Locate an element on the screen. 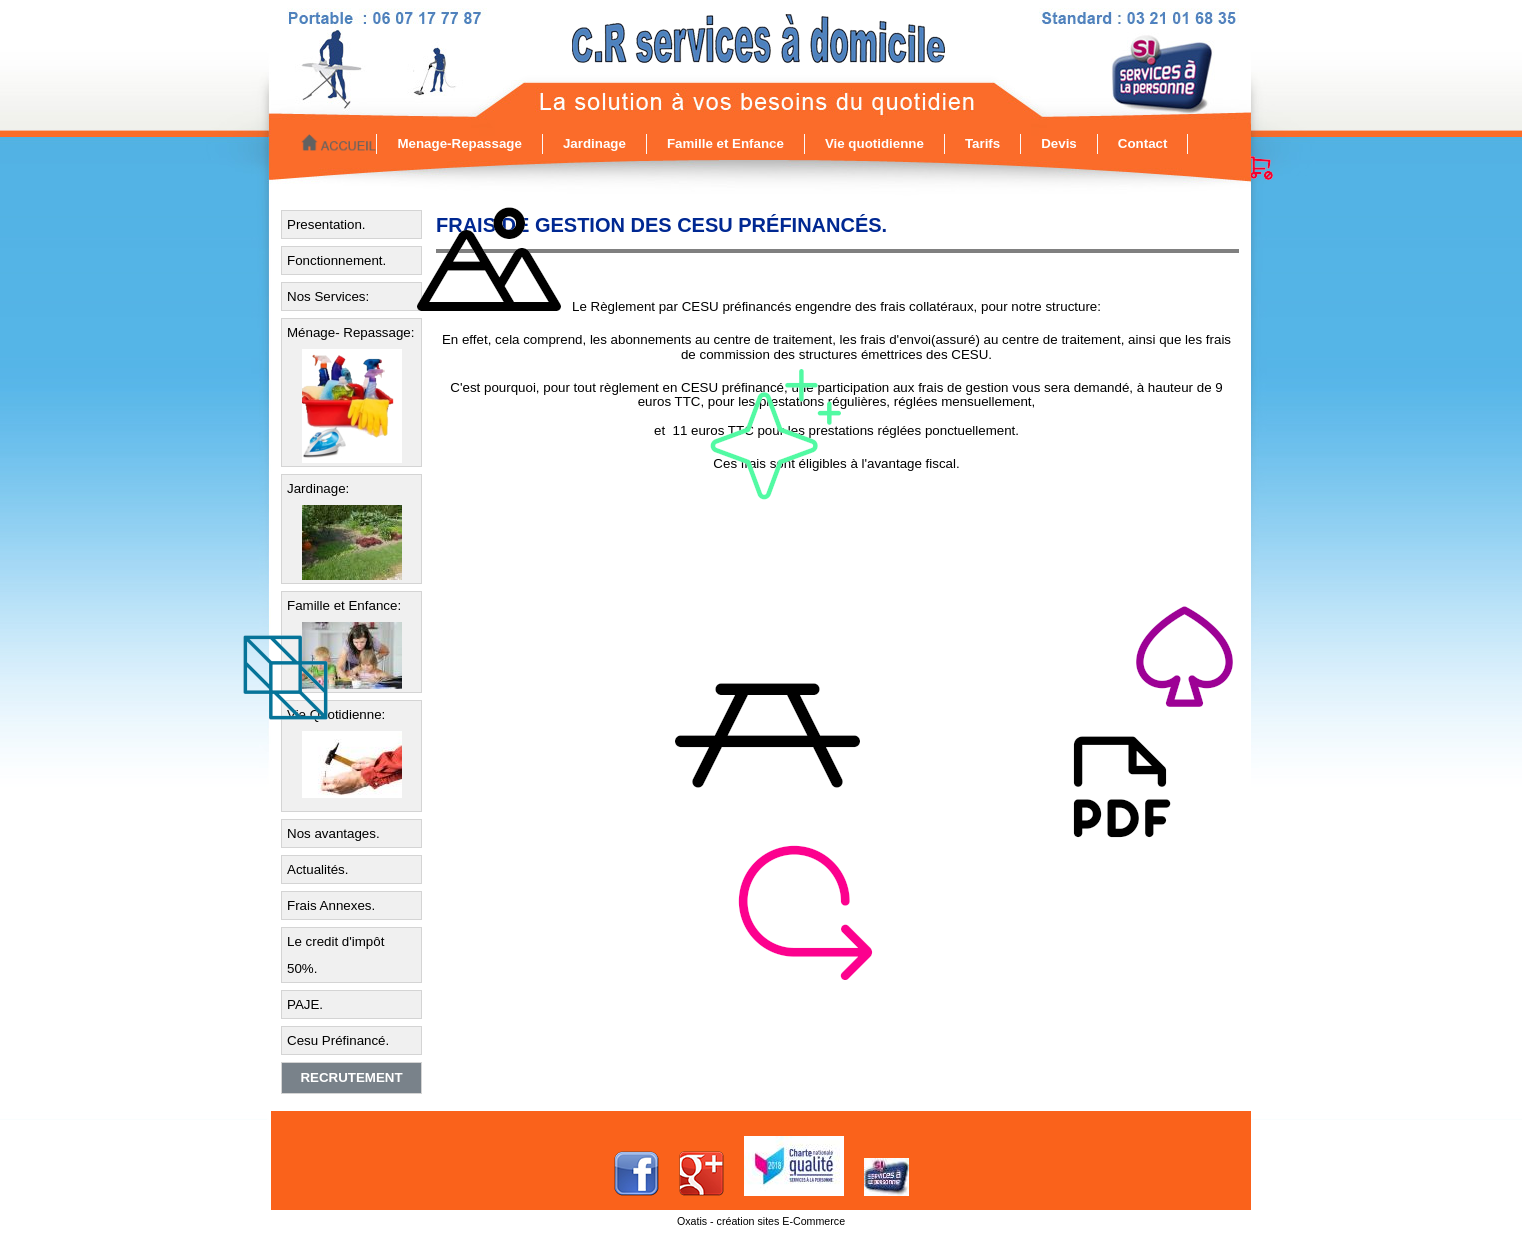 The image size is (1522, 1253). spade suit icon for card games is located at coordinates (1184, 658).